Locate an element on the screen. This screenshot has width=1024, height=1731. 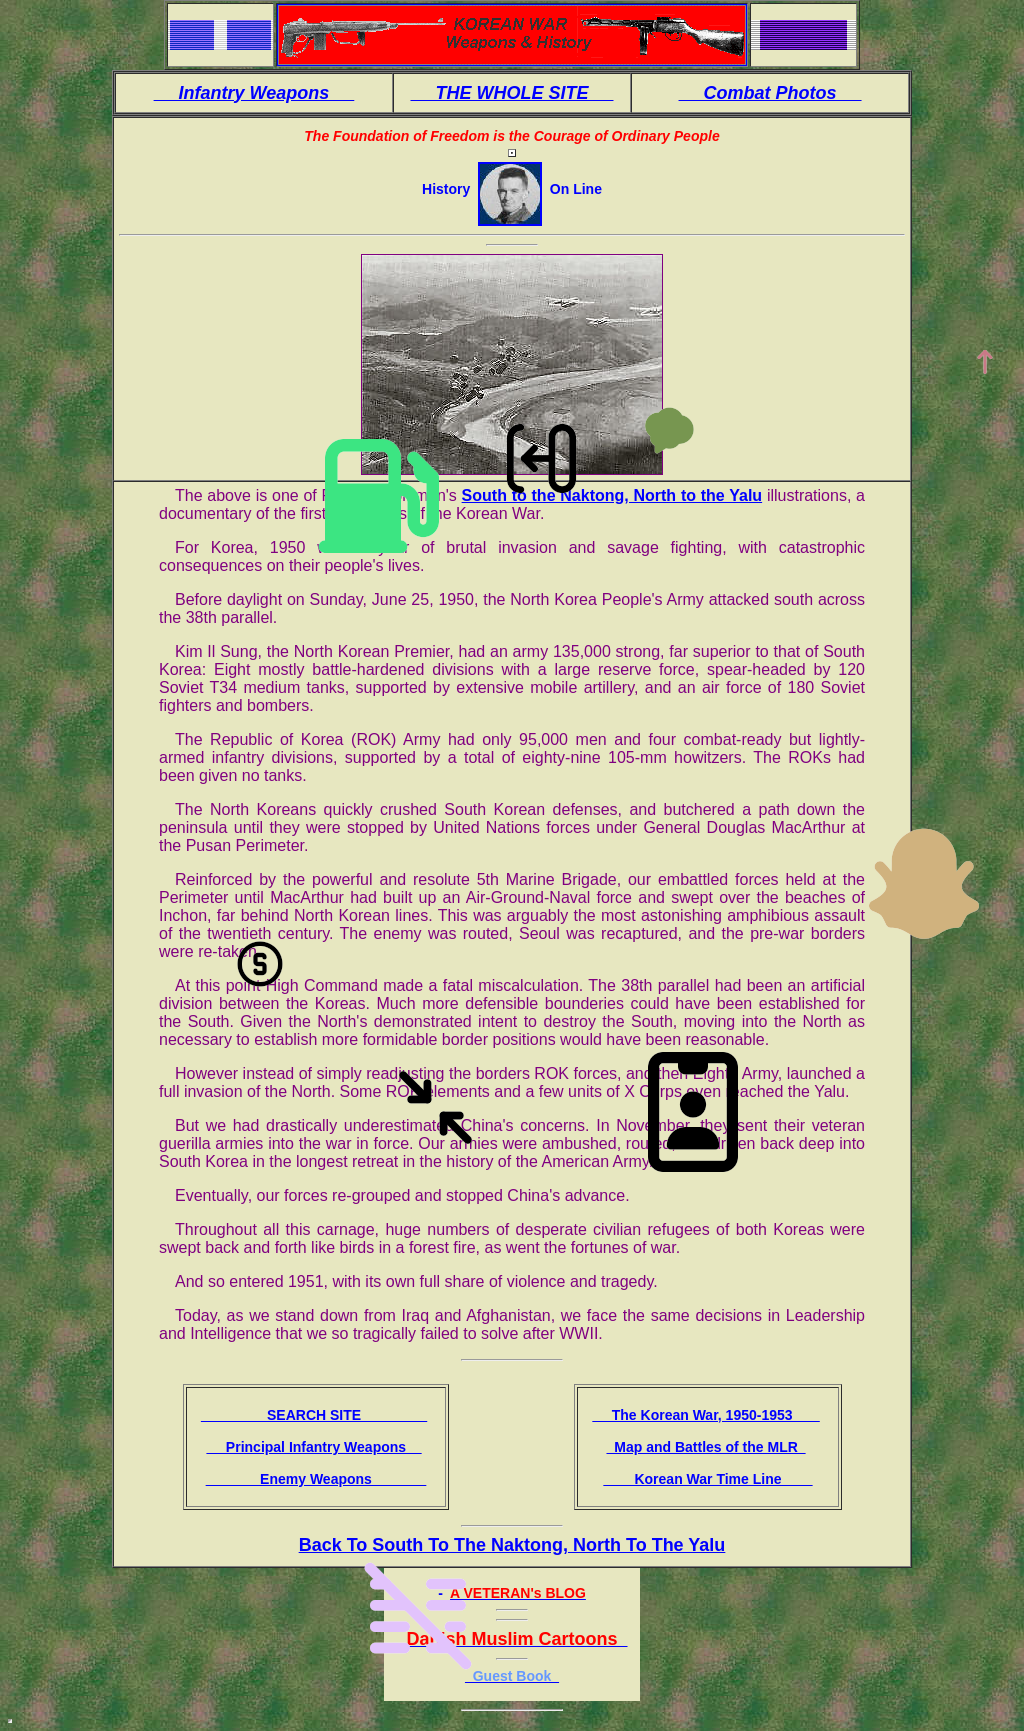
indicates a word or item starting with "S" is located at coordinates (260, 964).